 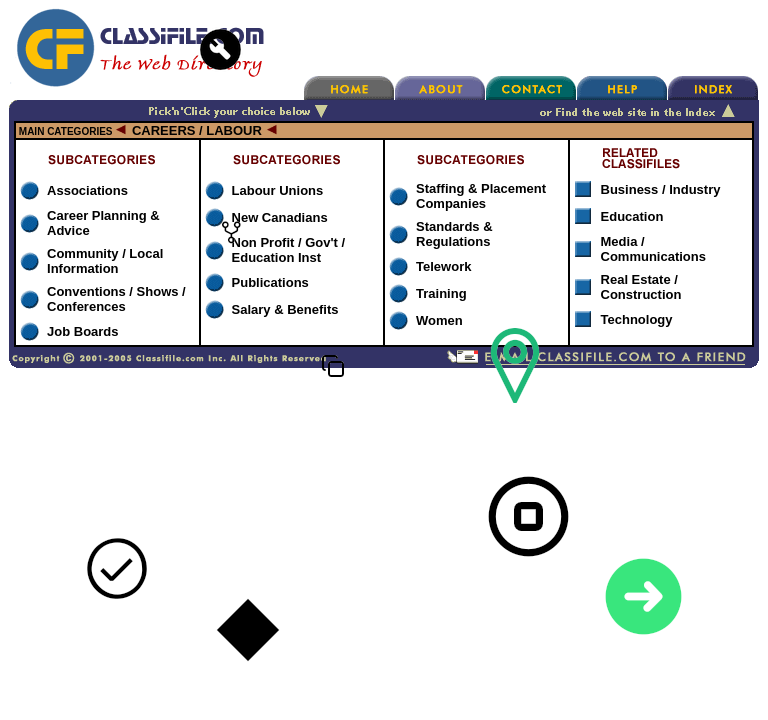 I want to click on fork a repository, so click(x=230, y=231).